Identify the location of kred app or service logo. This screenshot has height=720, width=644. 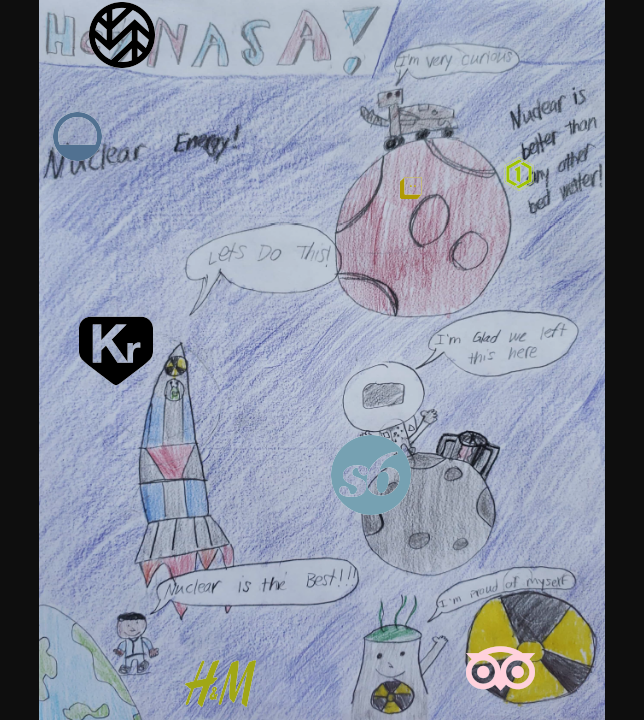
(116, 351).